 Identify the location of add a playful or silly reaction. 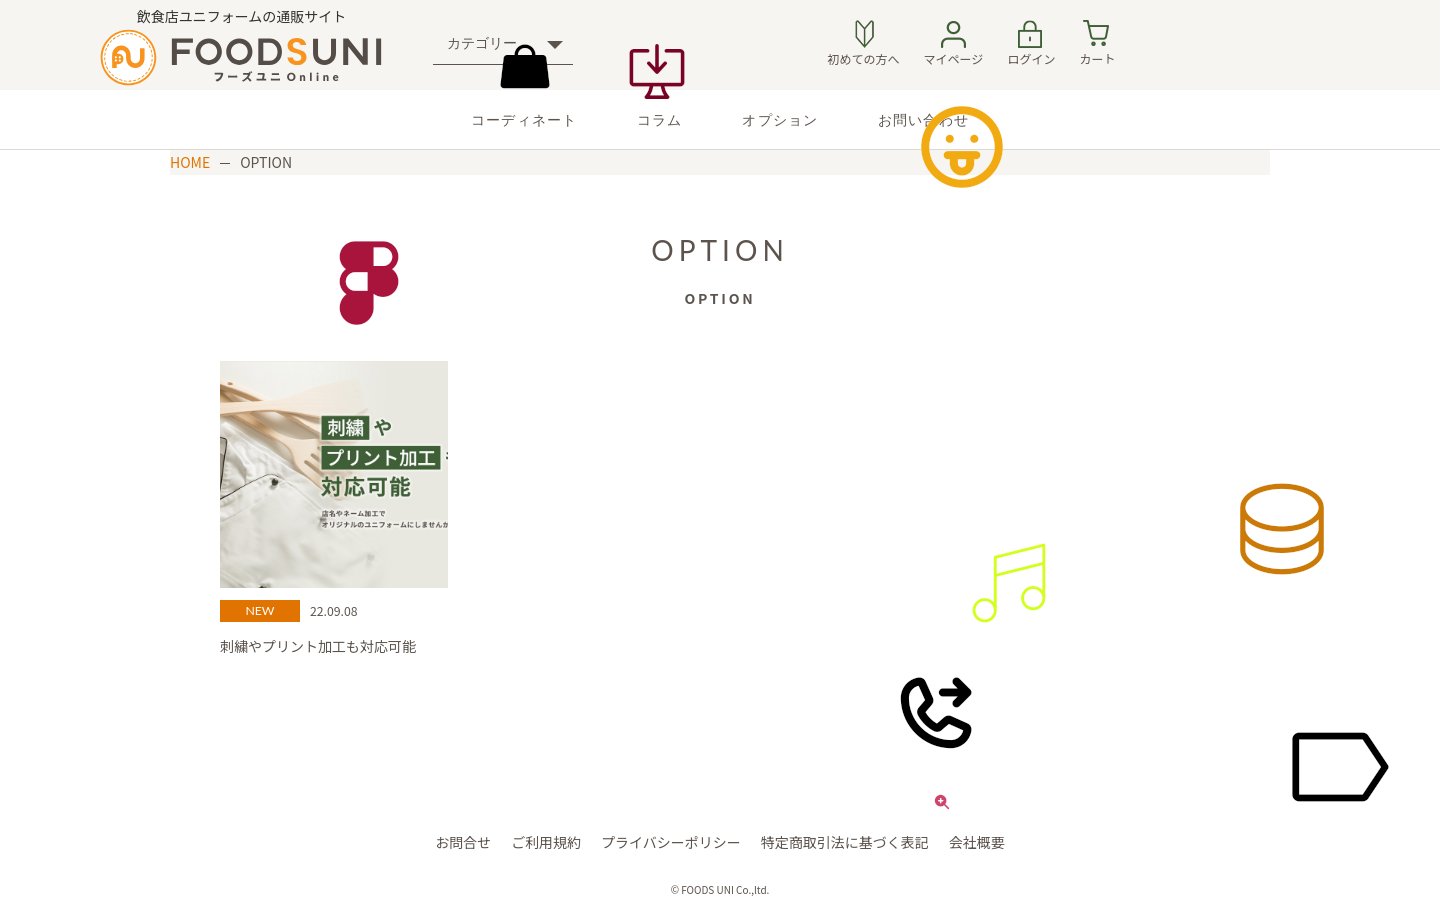
(962, 147).